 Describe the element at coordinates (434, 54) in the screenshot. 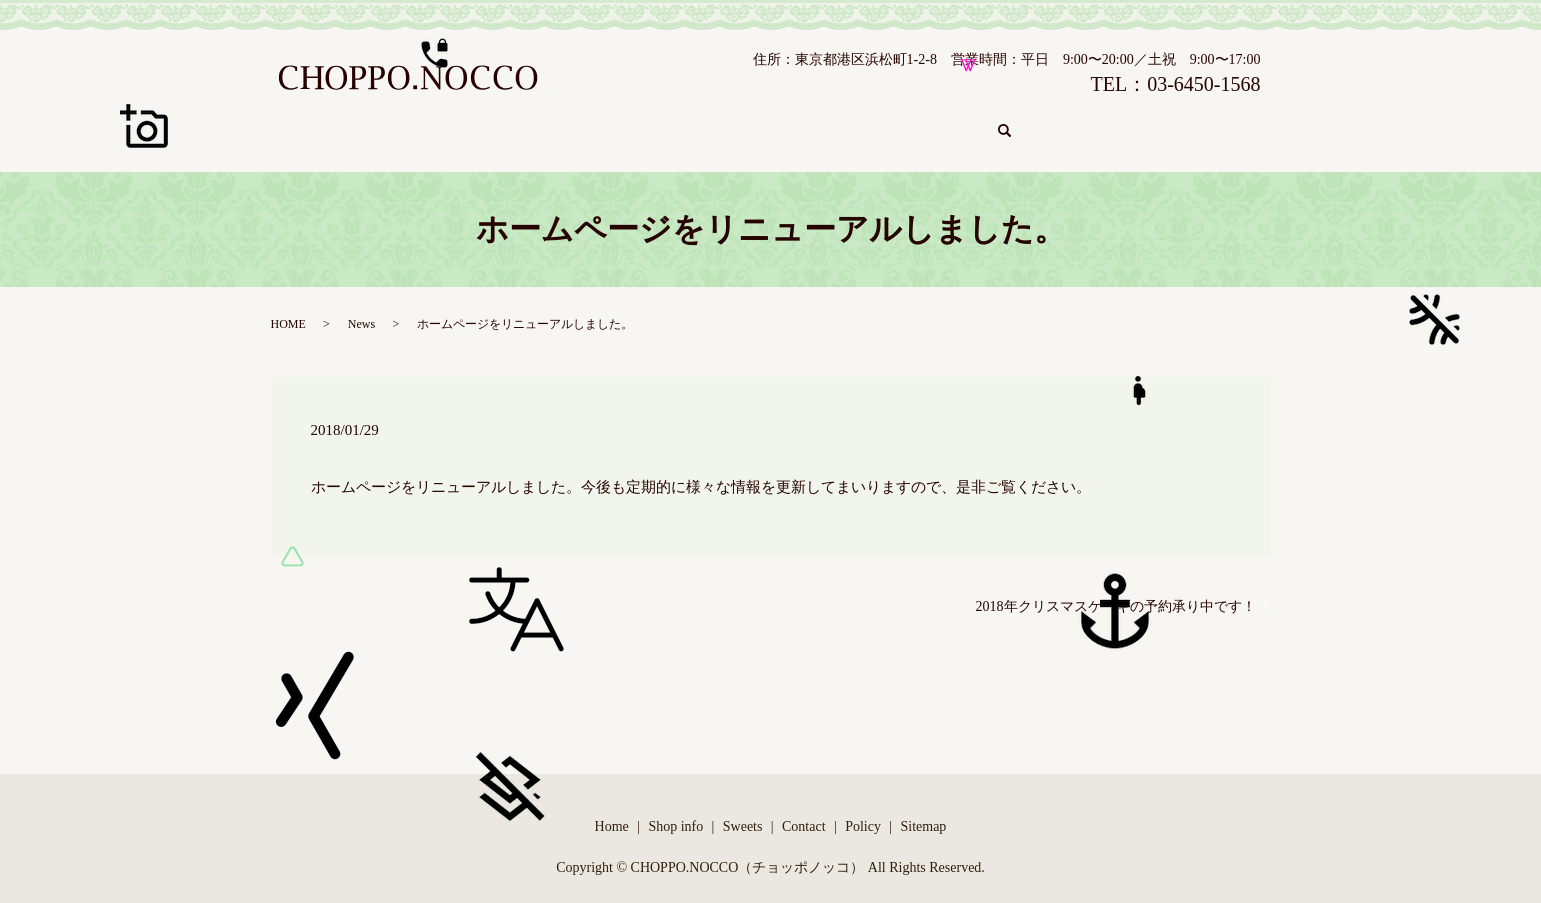

I see `indicates phone or call features are locked` at that location.